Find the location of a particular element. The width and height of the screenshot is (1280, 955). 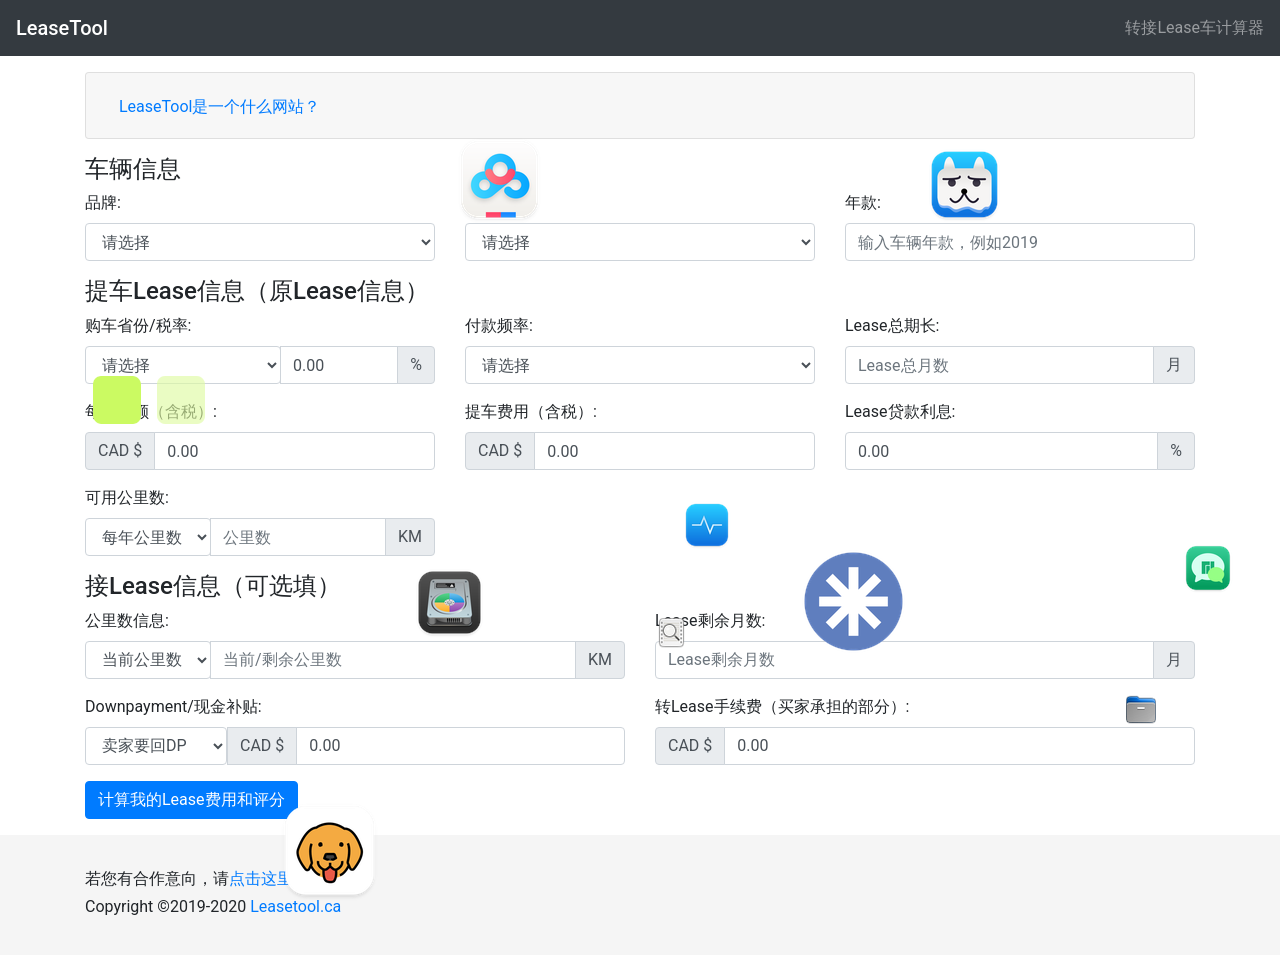

generic badge or emblem indicator is located at coordinates (853, 601).